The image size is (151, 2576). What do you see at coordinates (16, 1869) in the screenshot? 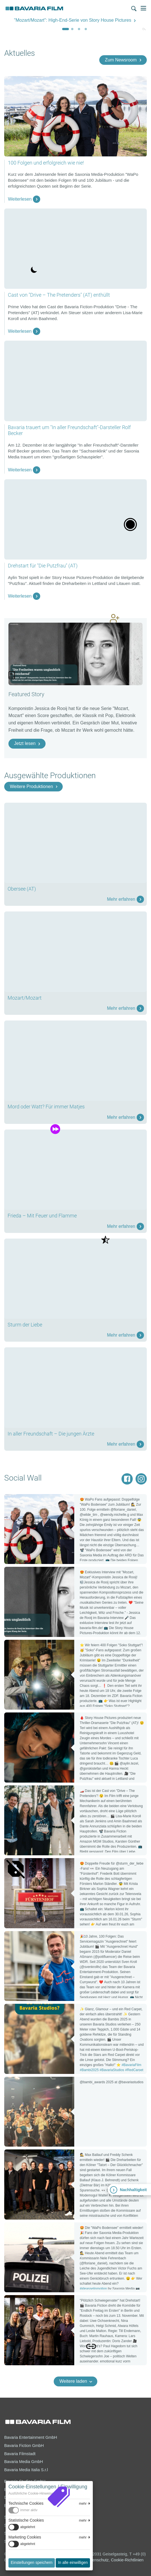
I see `disable or turn off reporting` at bounding box center [16, 1869].